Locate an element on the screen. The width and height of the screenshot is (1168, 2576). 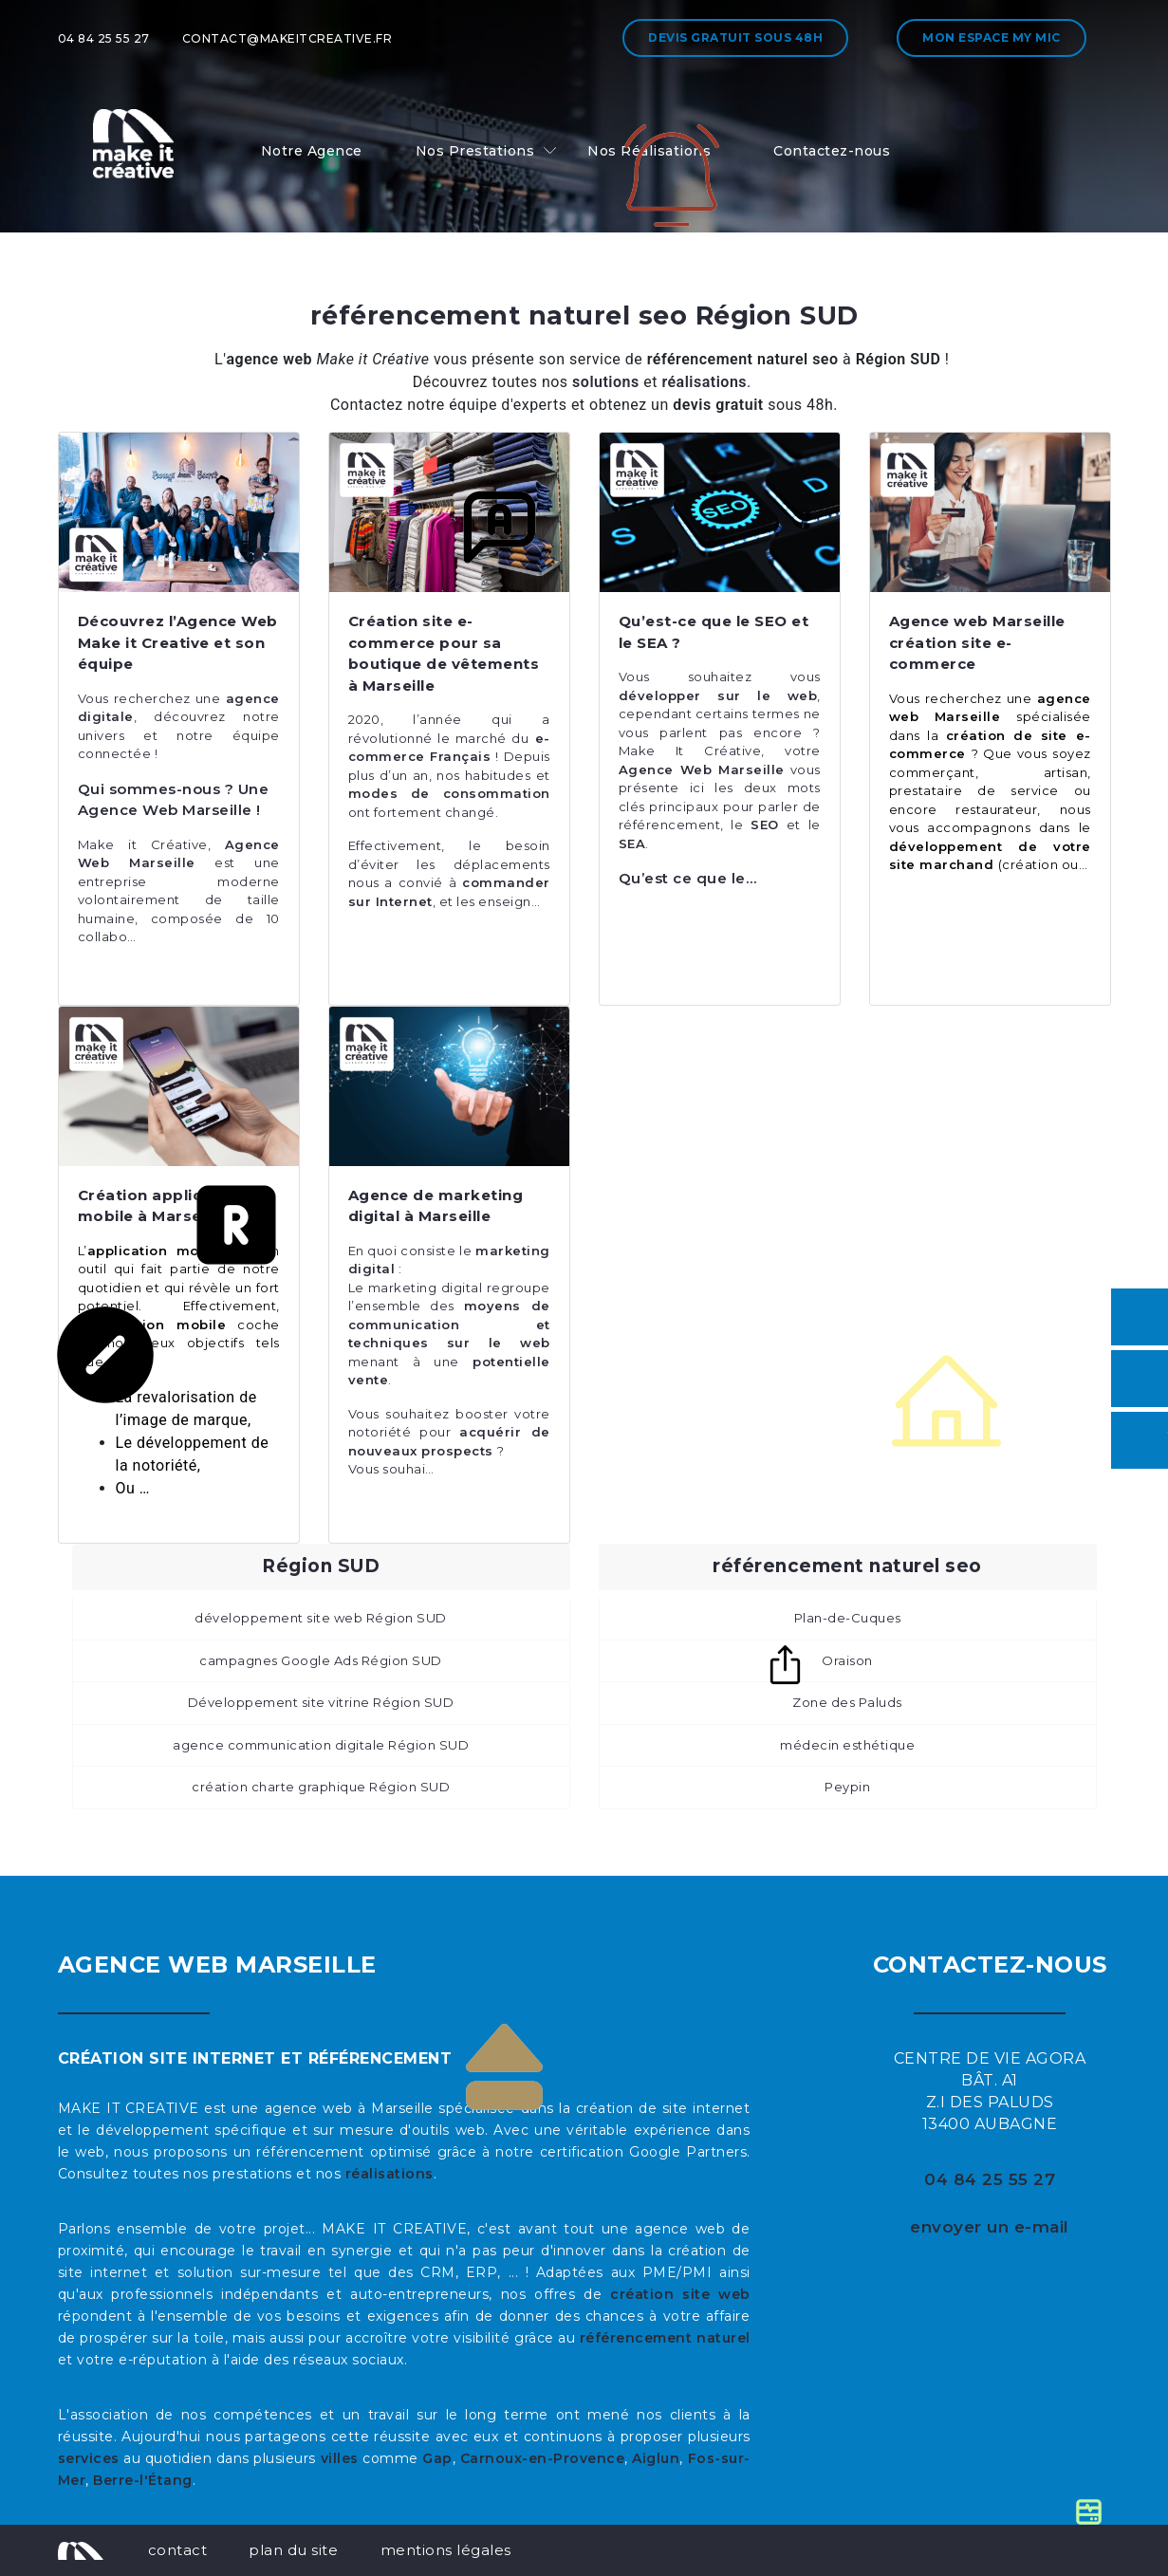
indicates a rating or review section is located at coordinates (236, 1225).